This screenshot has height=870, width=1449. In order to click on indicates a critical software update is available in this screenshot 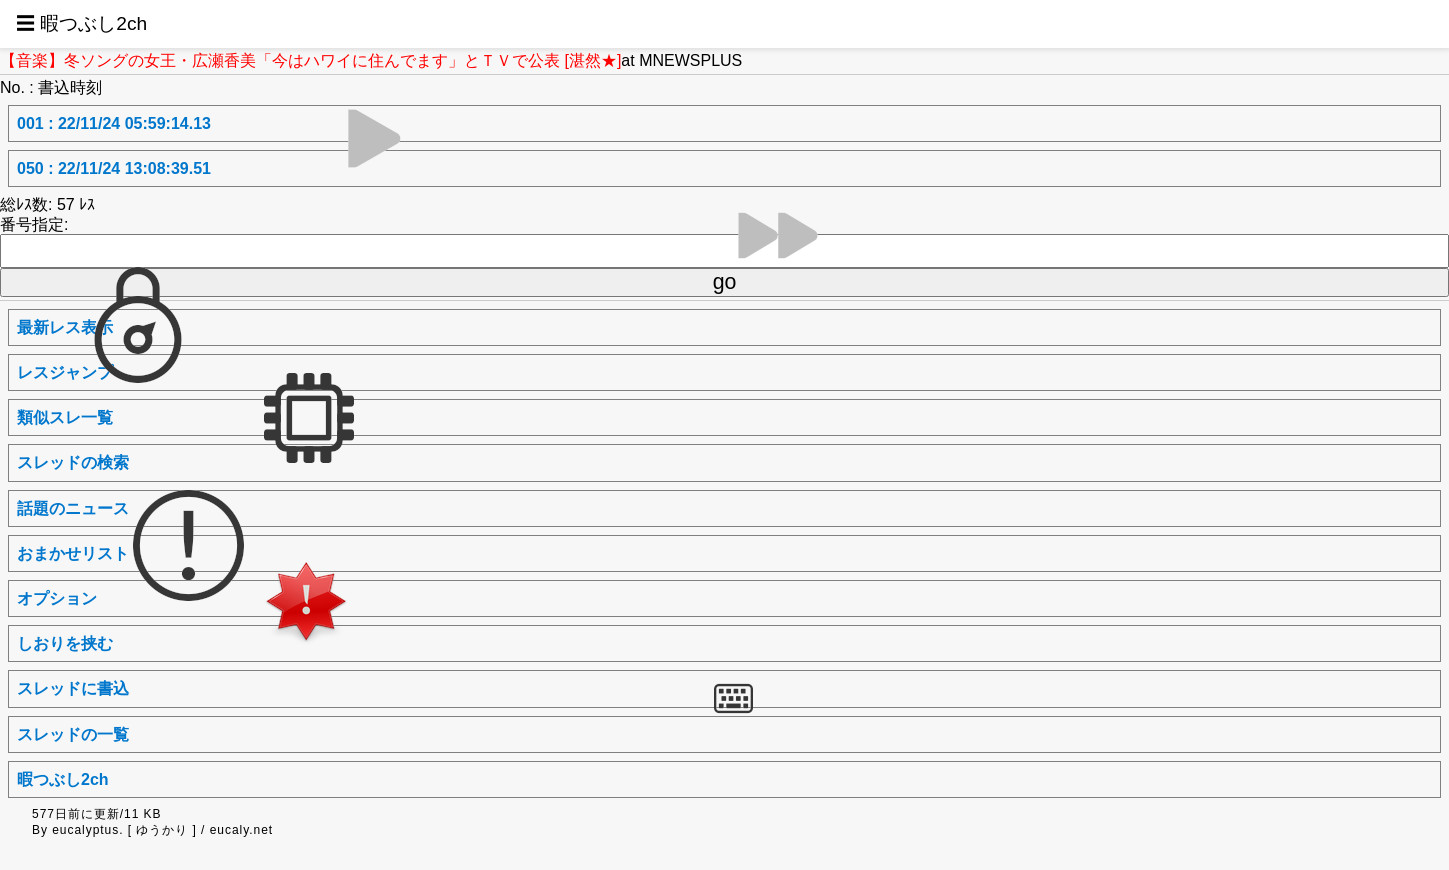, I will do `click(306, 601)`.